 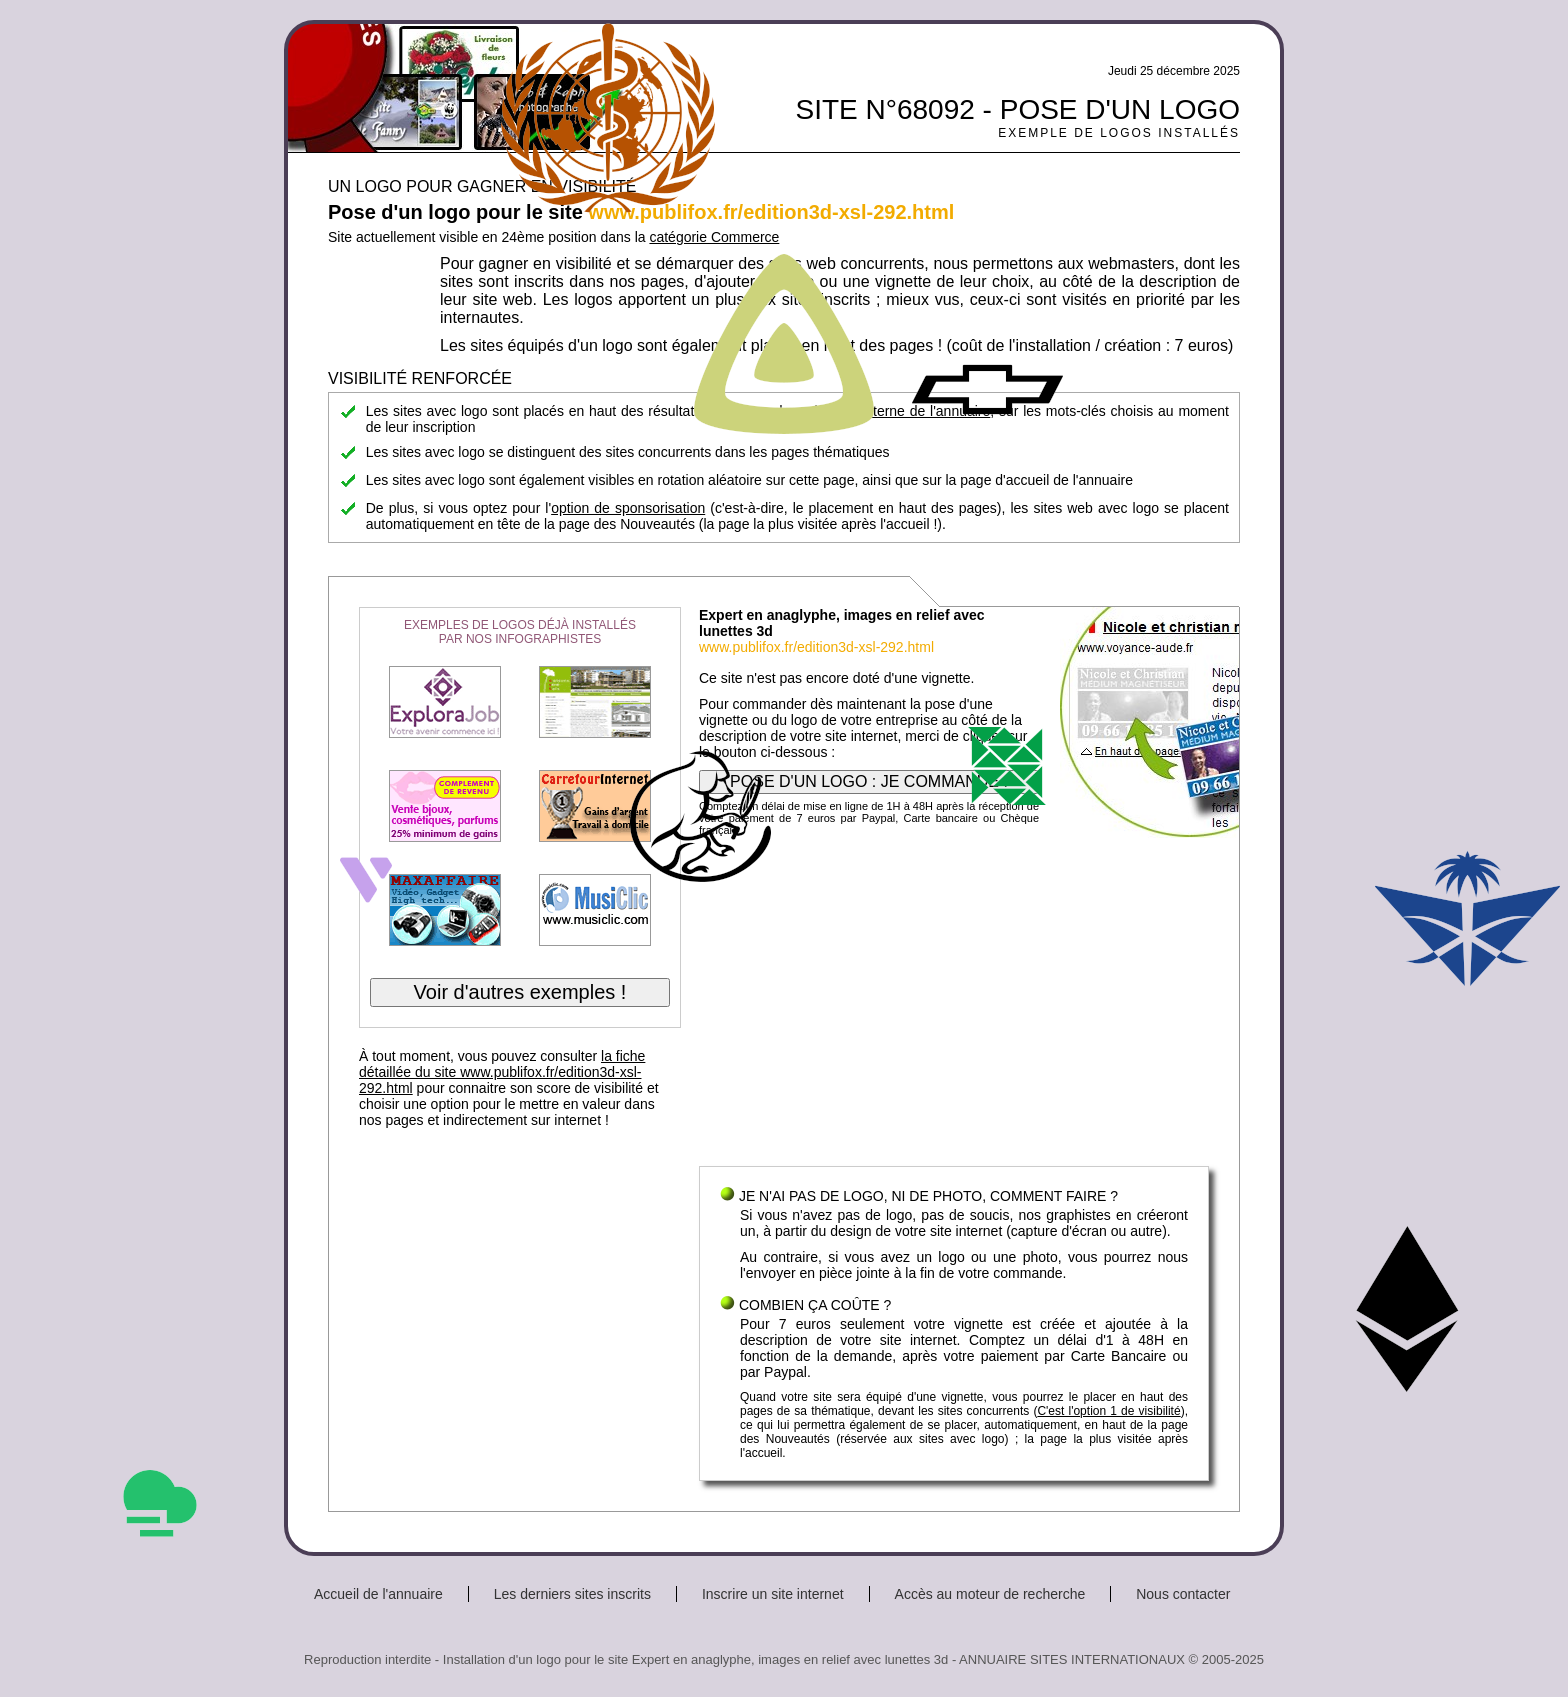 What do you see at coordinates (1407, 1309) in the screenshot?
I see `ethereum cryptocurrency logo` at bounding box center [1407, 1309].